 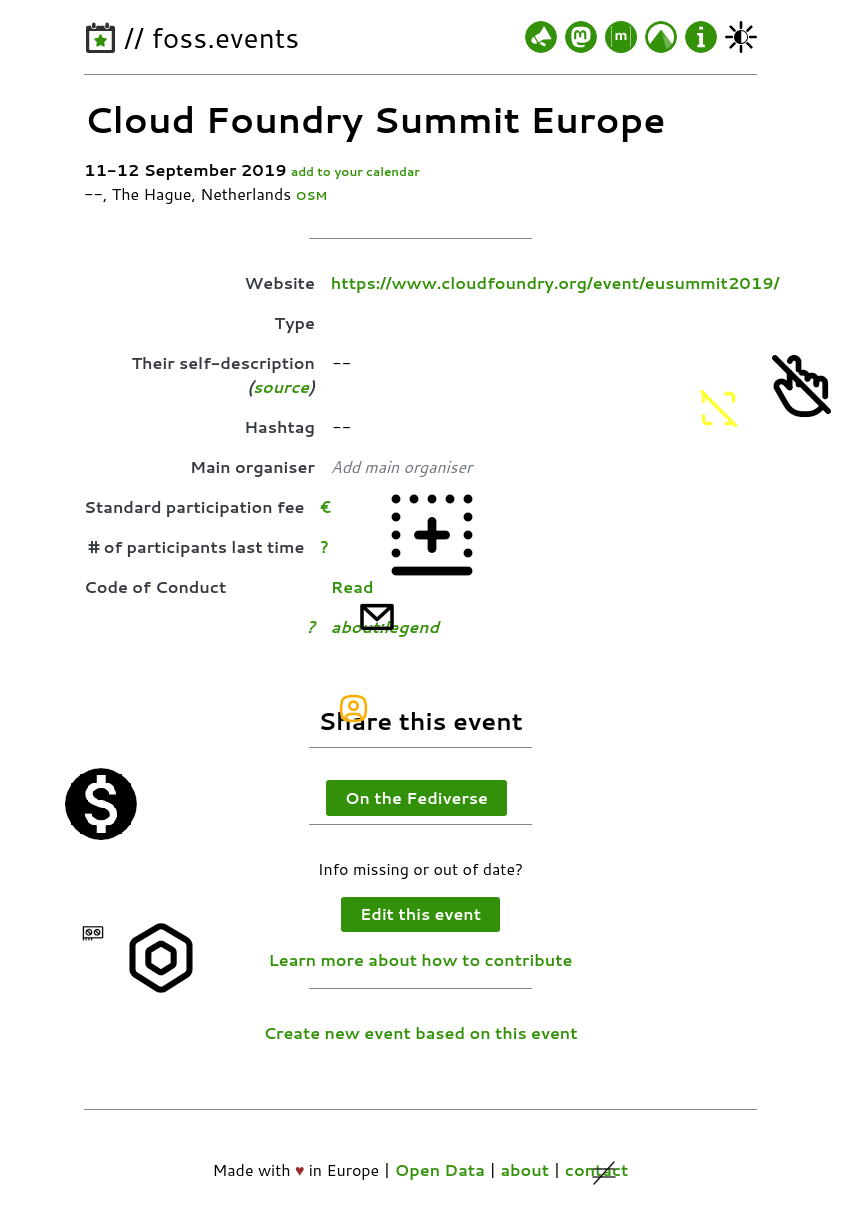 What do you see at coordinates (93, 933) in the screenshot?
I see `view graphics card or GPU information` at bounding box center [93, 933].